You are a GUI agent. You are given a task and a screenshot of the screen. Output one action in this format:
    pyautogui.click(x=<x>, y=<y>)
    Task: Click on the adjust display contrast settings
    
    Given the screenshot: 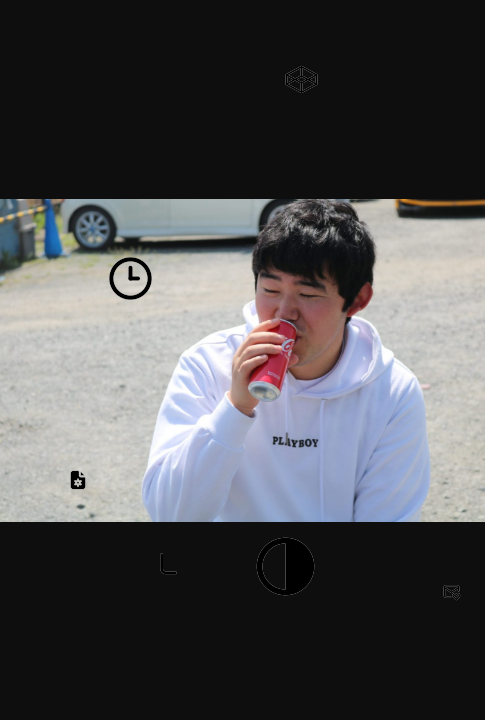 What is the action you would take?
    pyautogui.click(x=285, y=566)
    